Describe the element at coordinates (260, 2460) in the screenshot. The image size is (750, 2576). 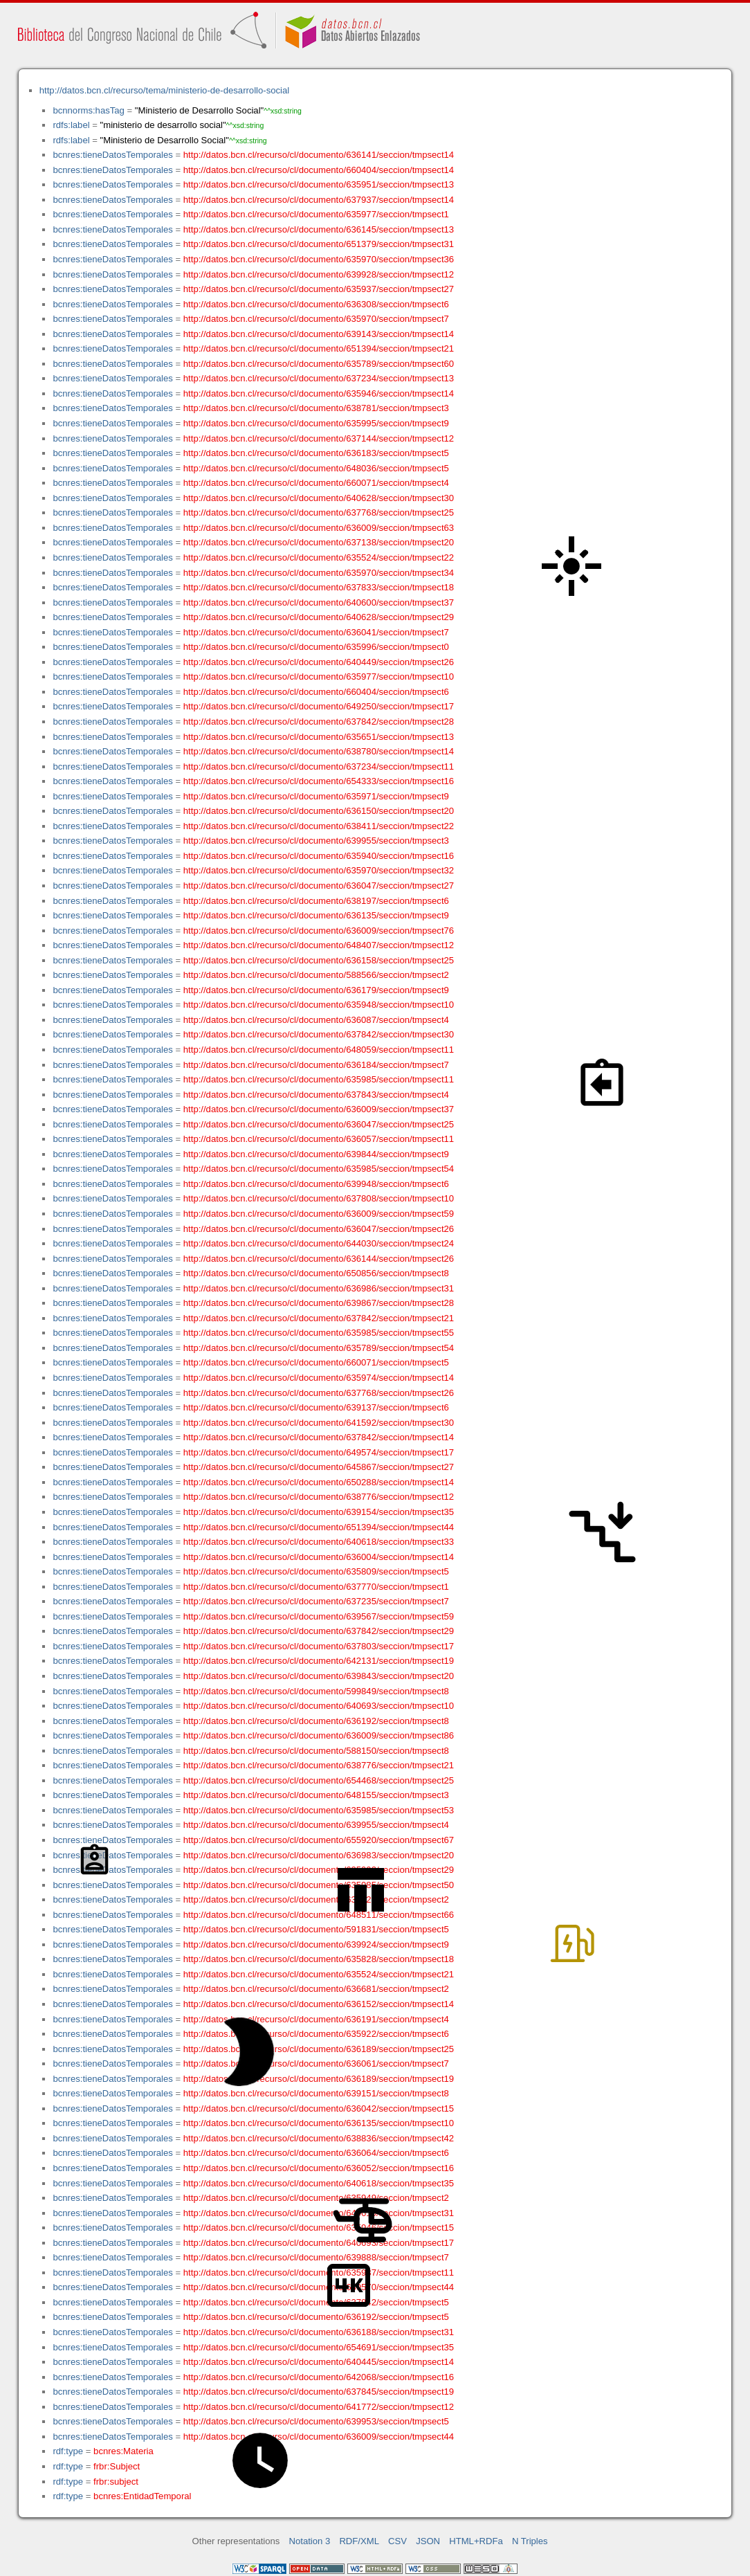
I see `view watch later playlist` at that location.